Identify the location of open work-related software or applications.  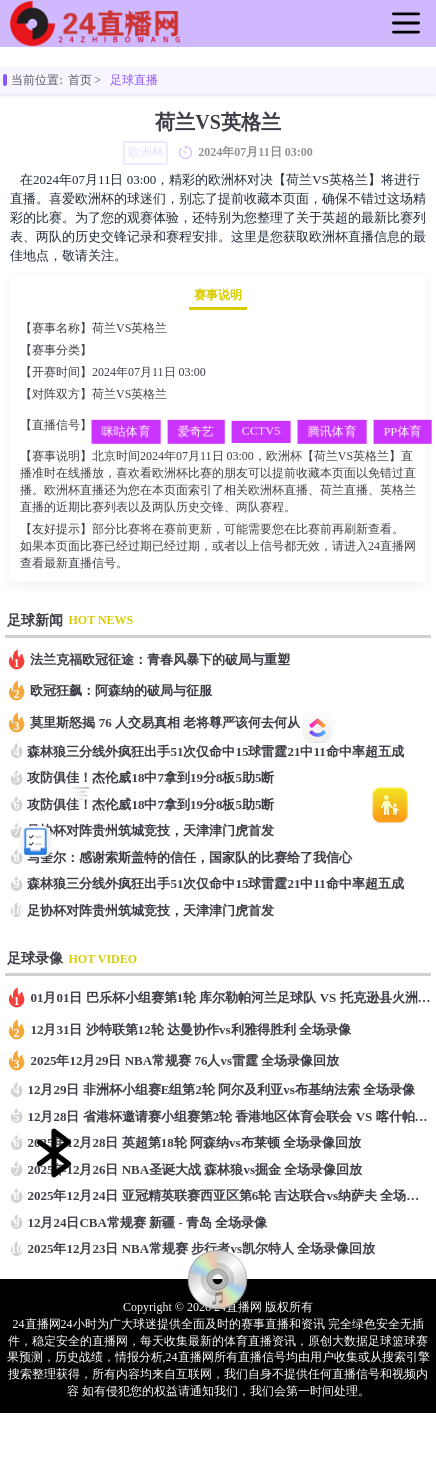
(35, 841).